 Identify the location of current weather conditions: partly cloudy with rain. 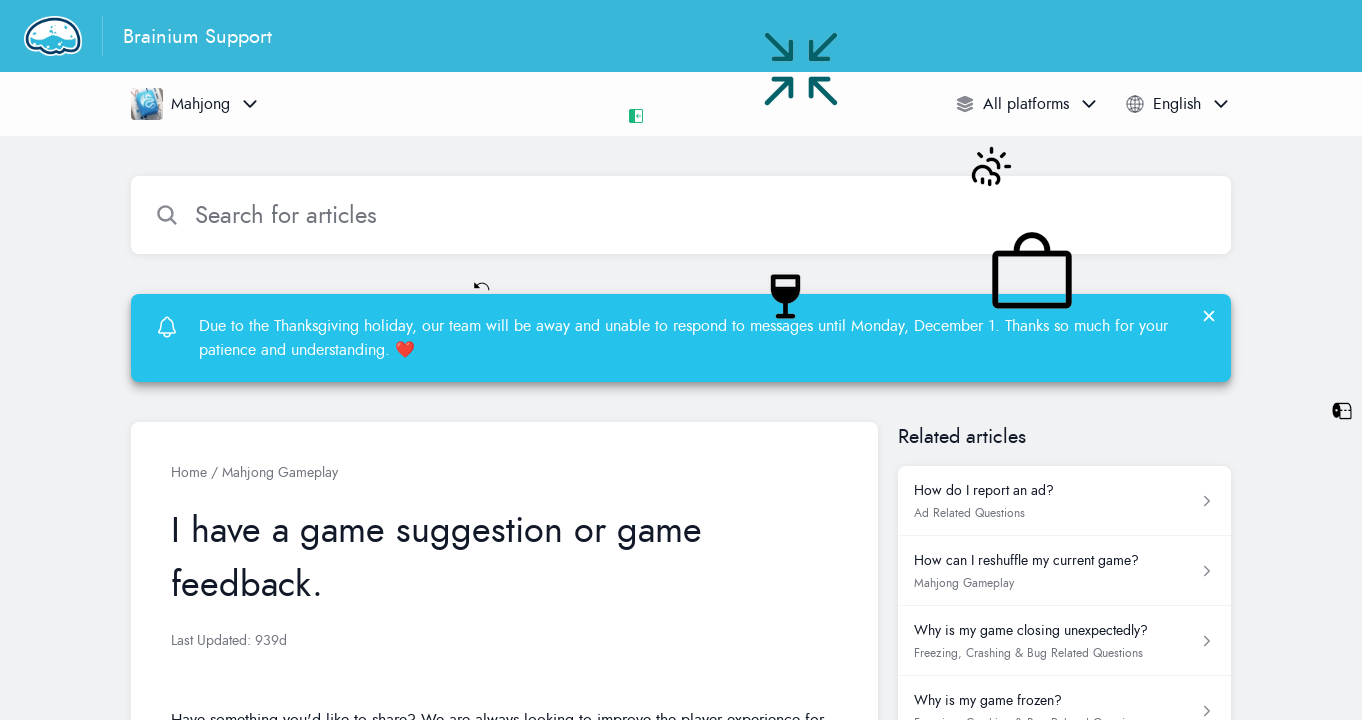
(991, 166).